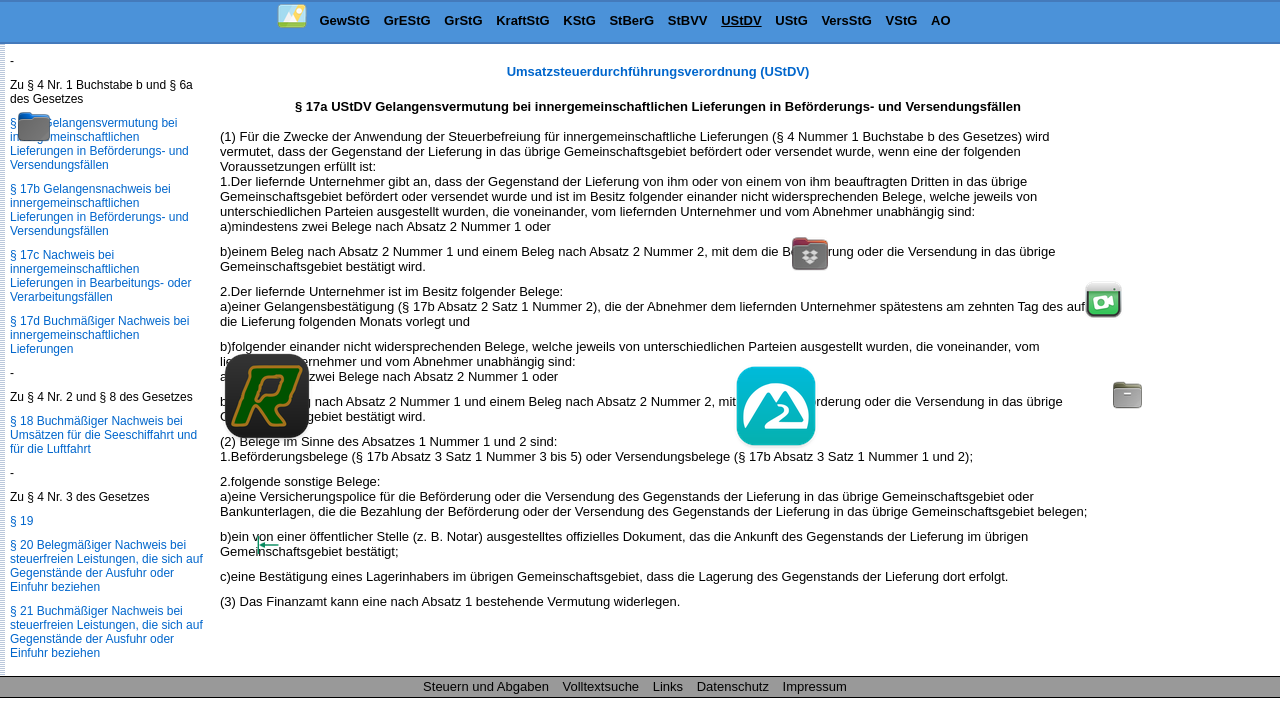 The width and height of the screenshot is (1280, 720). Describe the element at coordinates (292, 16) in the screenshot. I see `open the photos app` at that location.